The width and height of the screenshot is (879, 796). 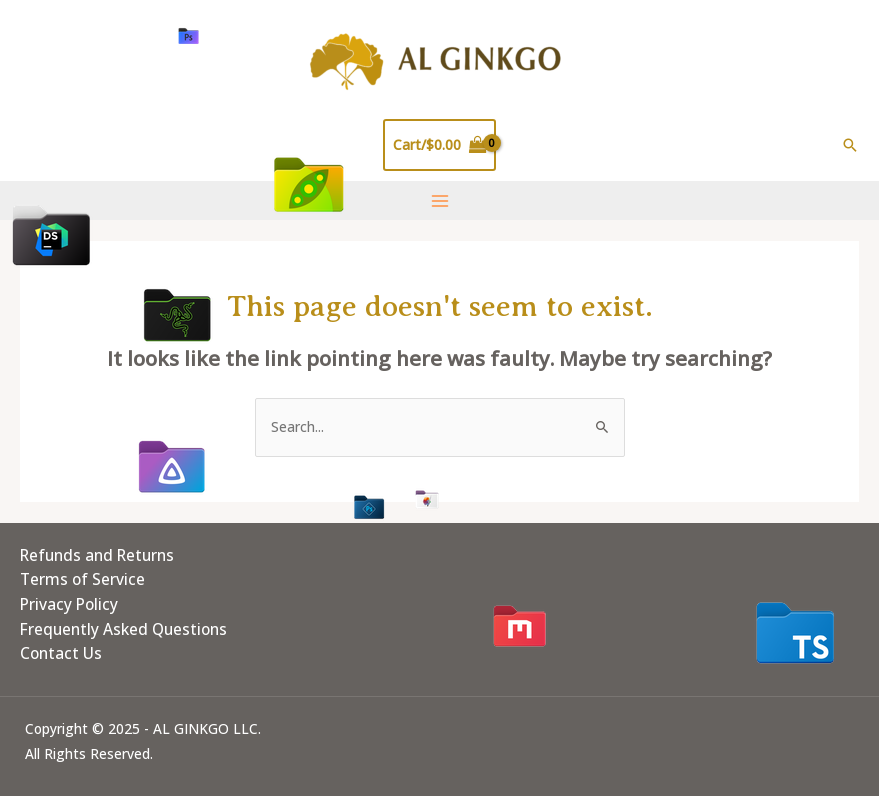 What do you see at coordinates (171, 468) in the screenshot?
I see `open jellyfin media server folder` at bounding box center [171, 468].